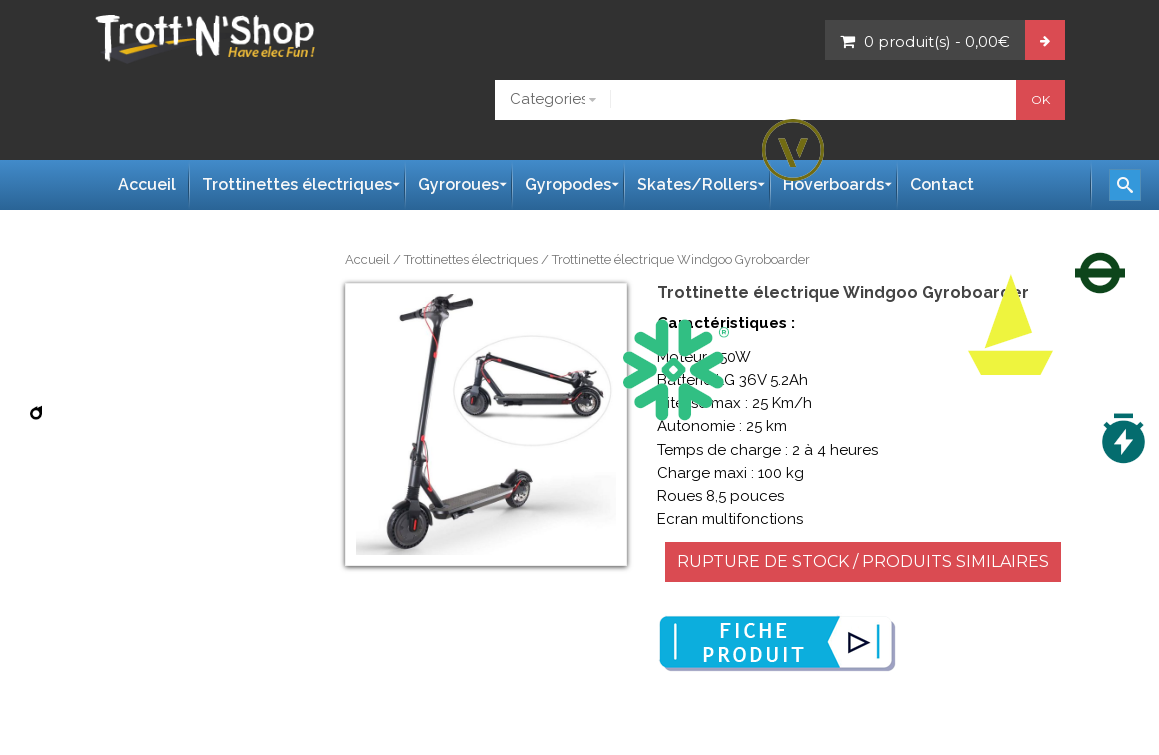 This screenshot has height=755, width=1159. What do you see at coordinates (1100, 273) in the screenshot?
I see `transport for london official logo` at bounding box center [1100, 273].